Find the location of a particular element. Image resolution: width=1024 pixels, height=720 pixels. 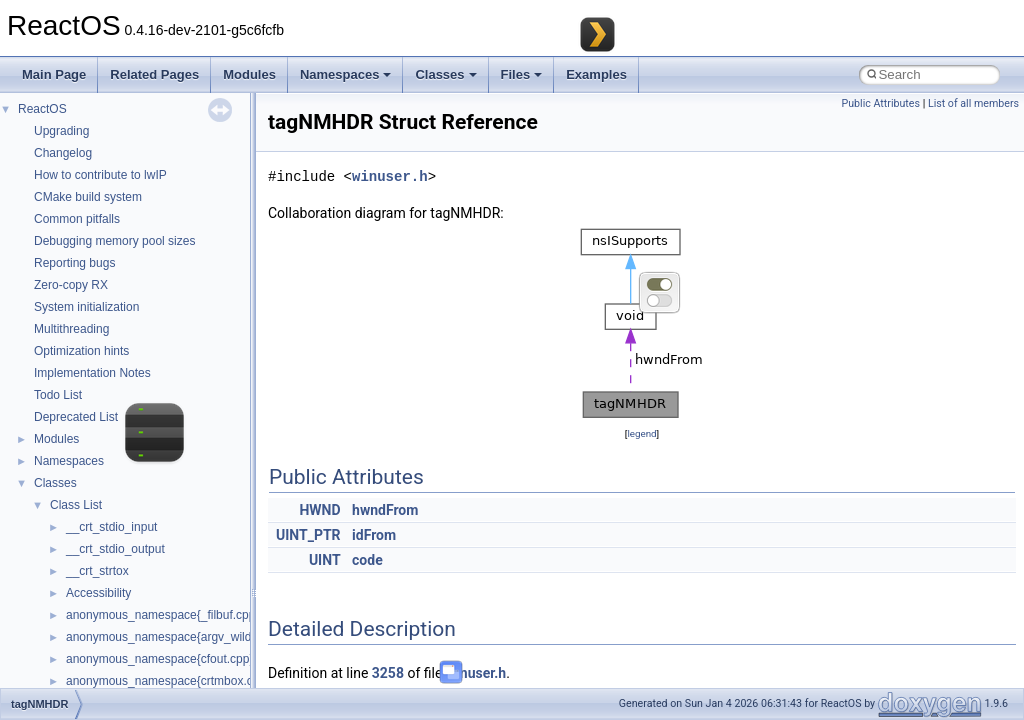

manage startup applications and session settings is located at coordinates (451, 672).